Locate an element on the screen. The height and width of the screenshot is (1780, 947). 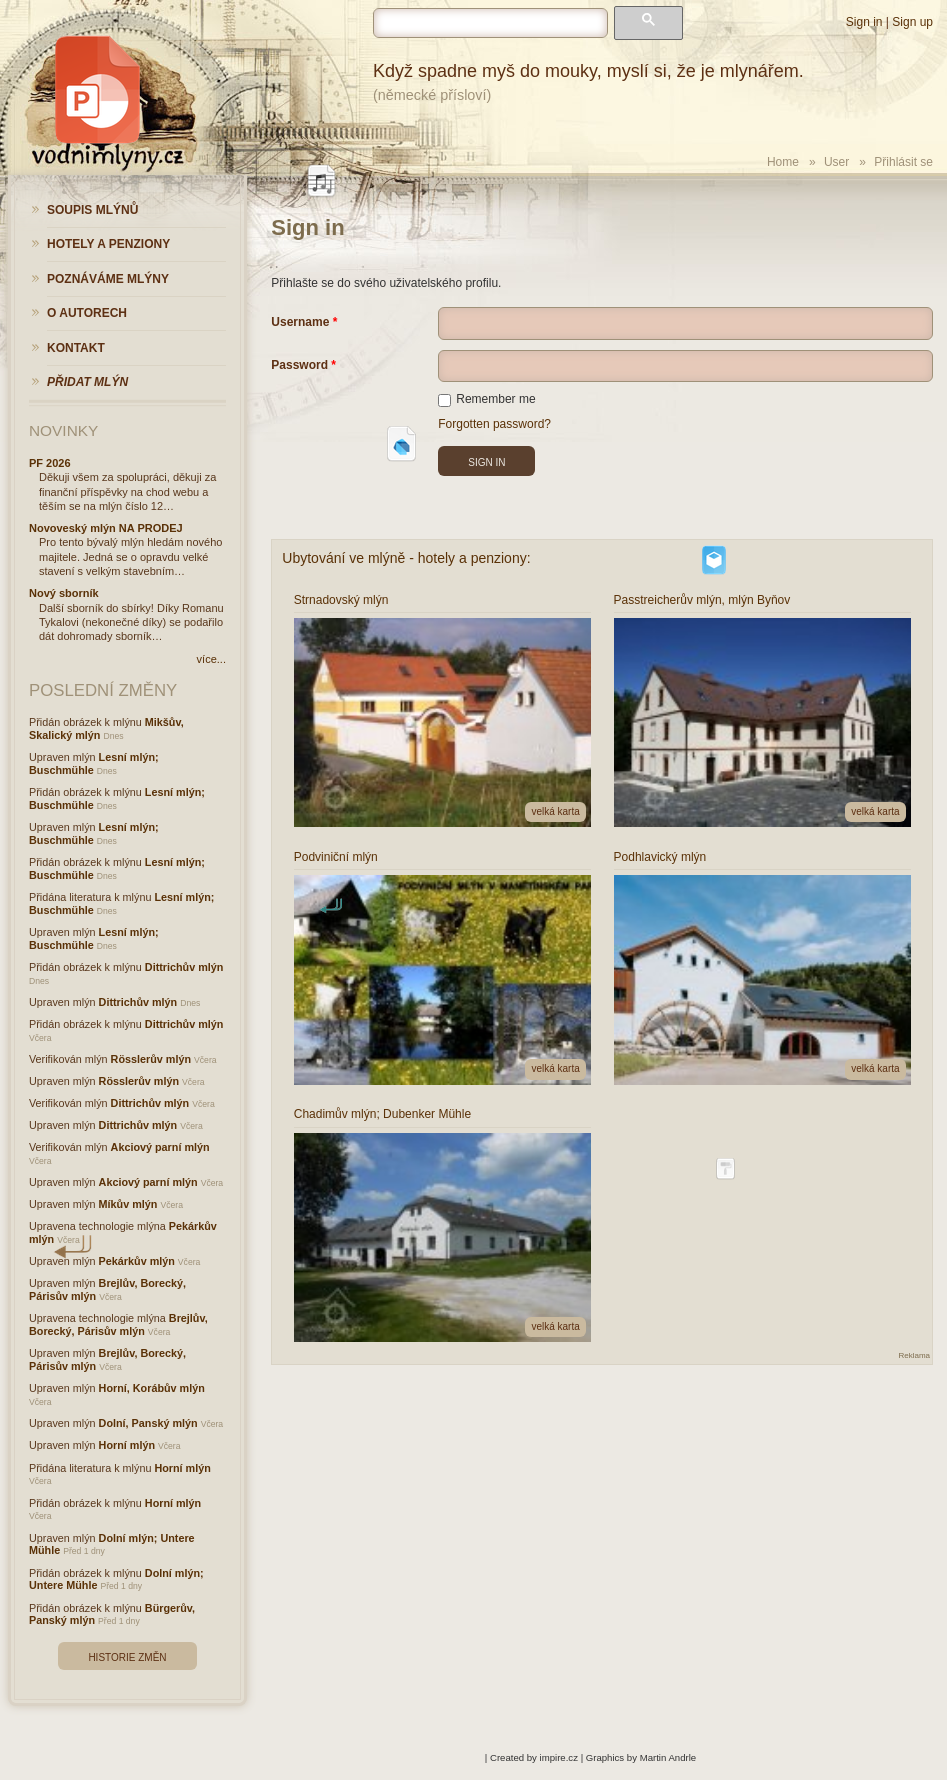
a flatpak application package file is located at coordinates (714, 560).